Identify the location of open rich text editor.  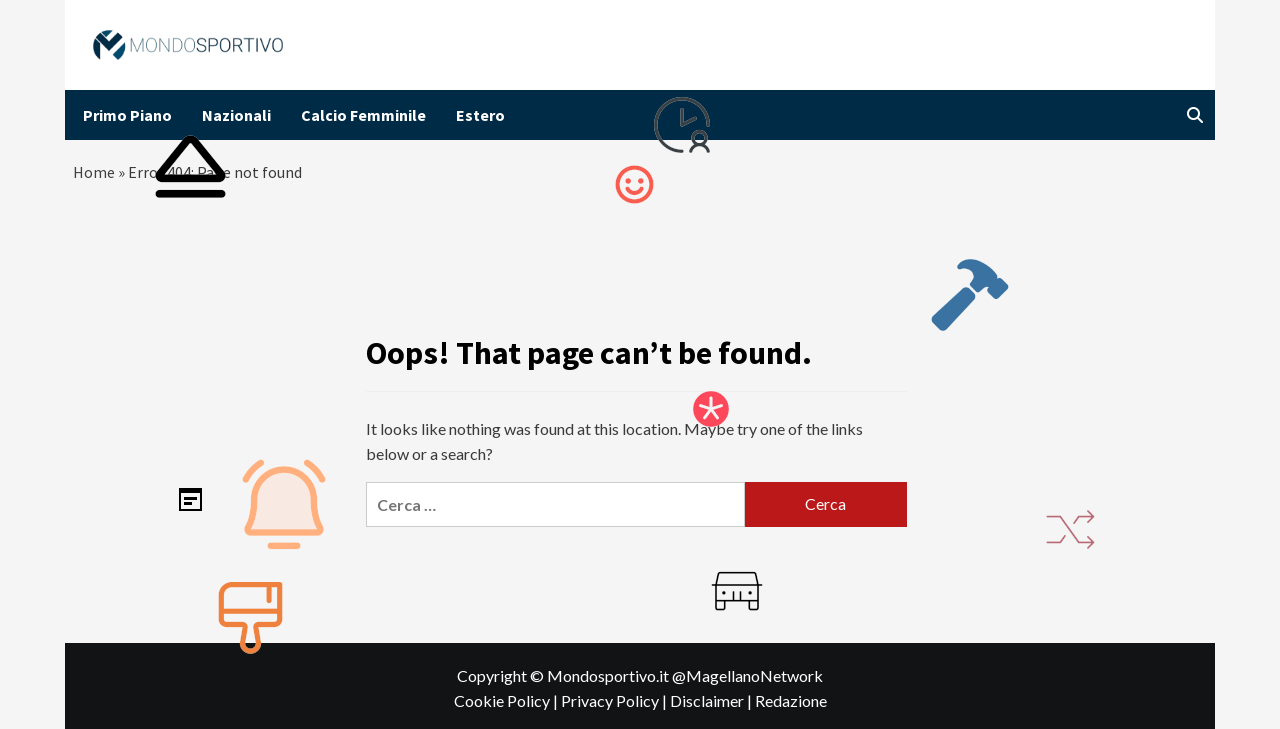
(190, 499).